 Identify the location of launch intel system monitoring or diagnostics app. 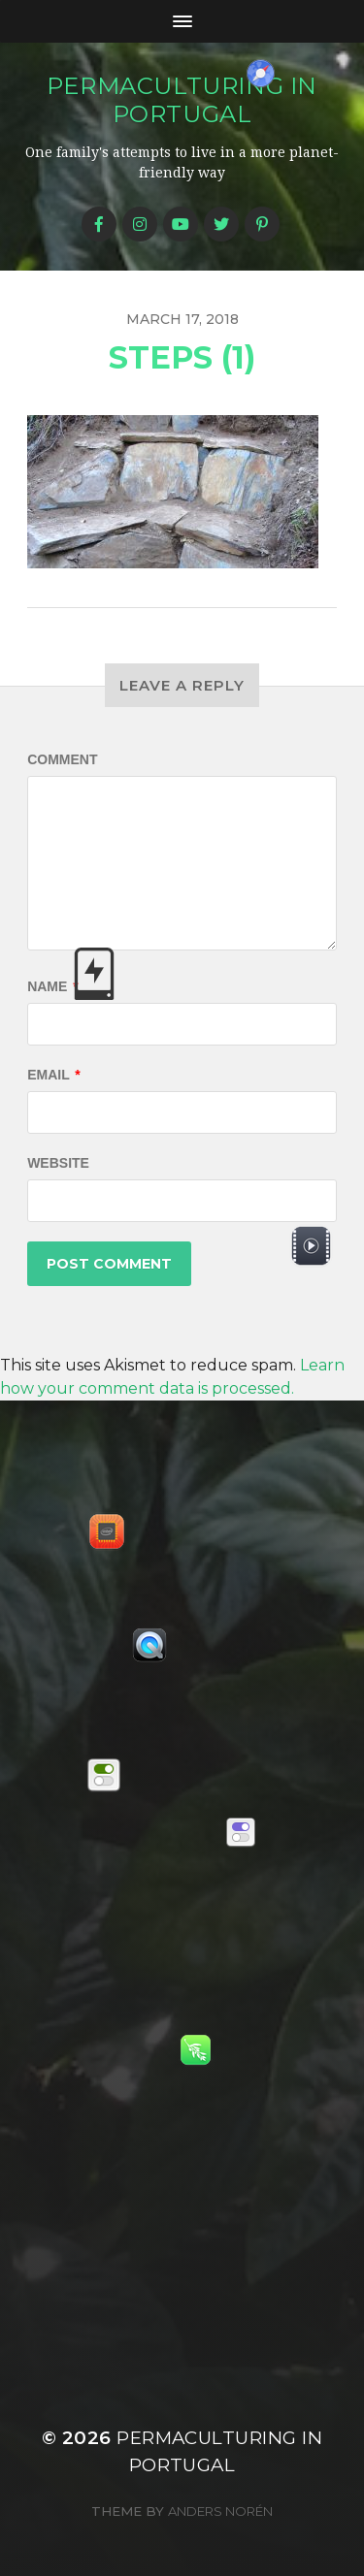
(107, 1531).